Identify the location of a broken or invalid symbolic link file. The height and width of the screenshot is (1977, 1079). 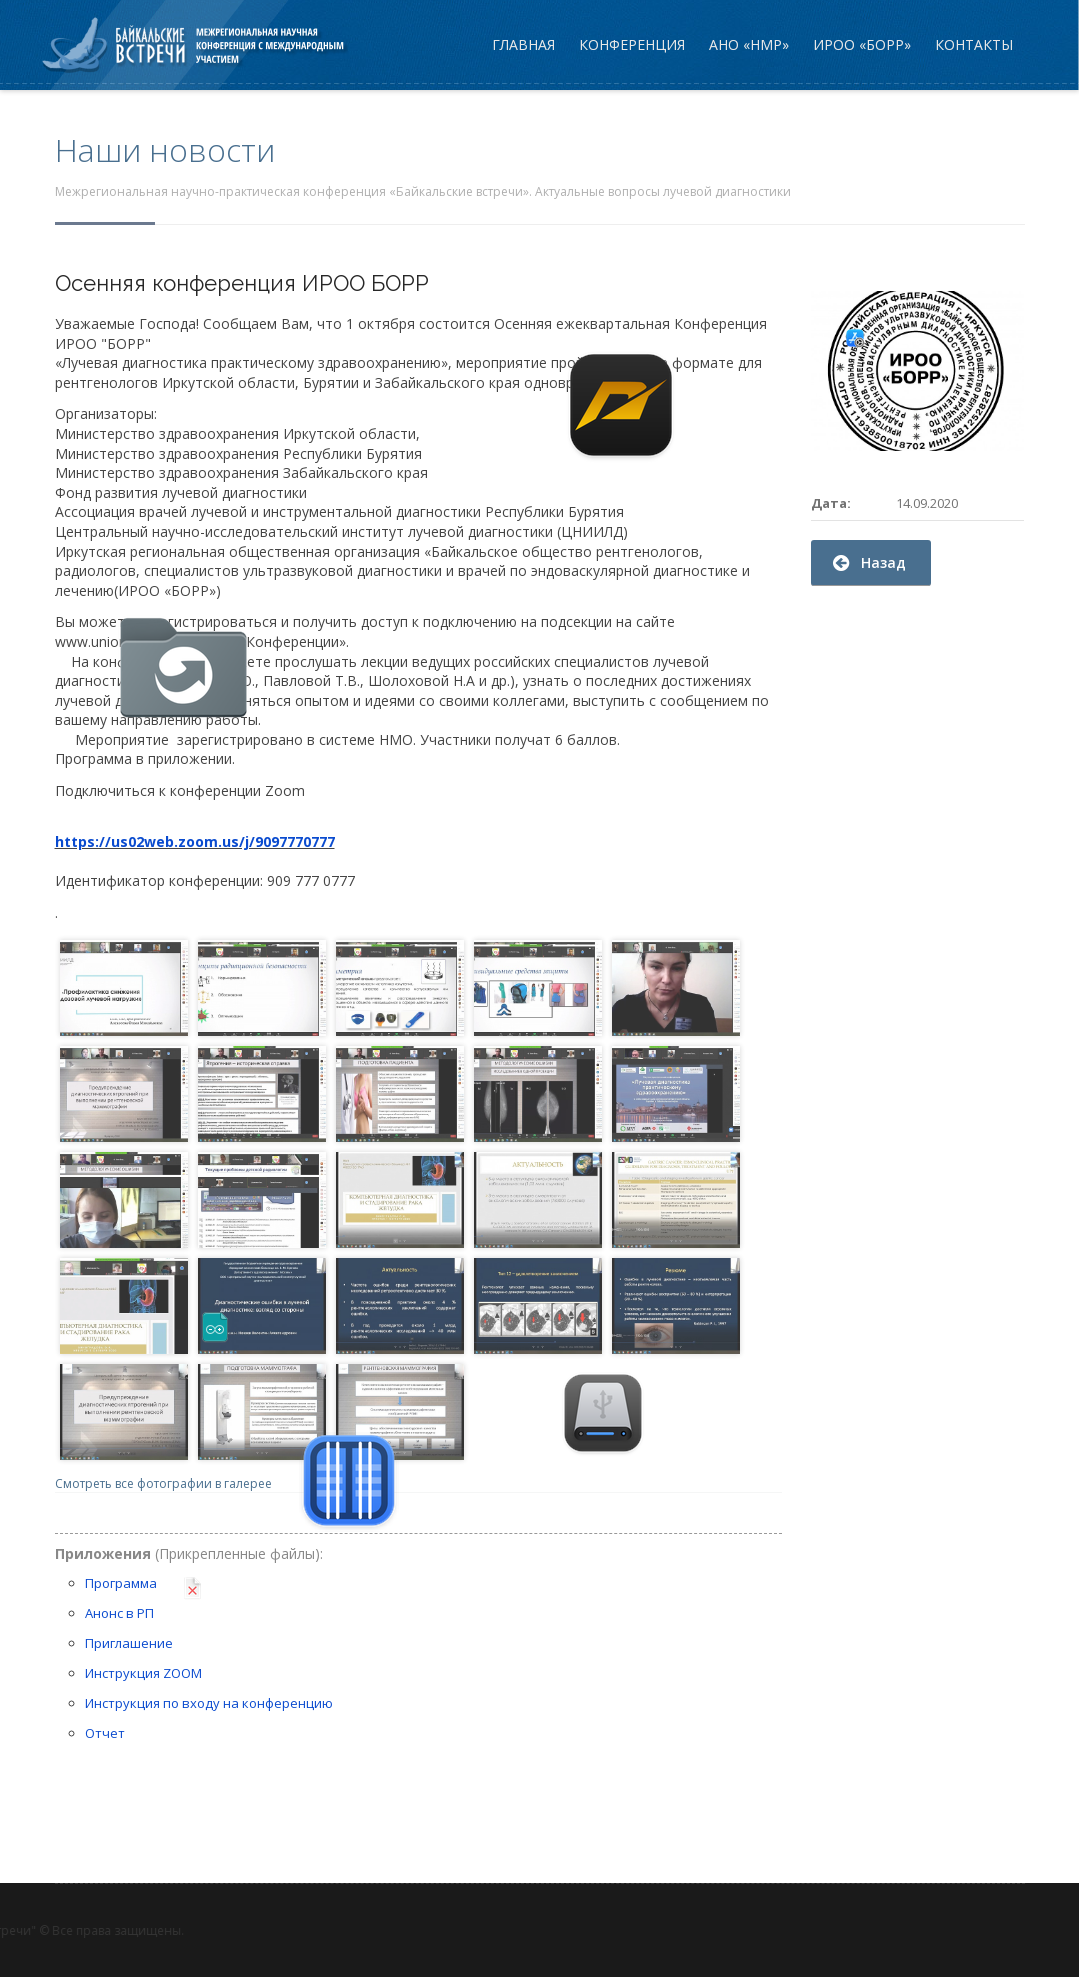
(192, 1588).